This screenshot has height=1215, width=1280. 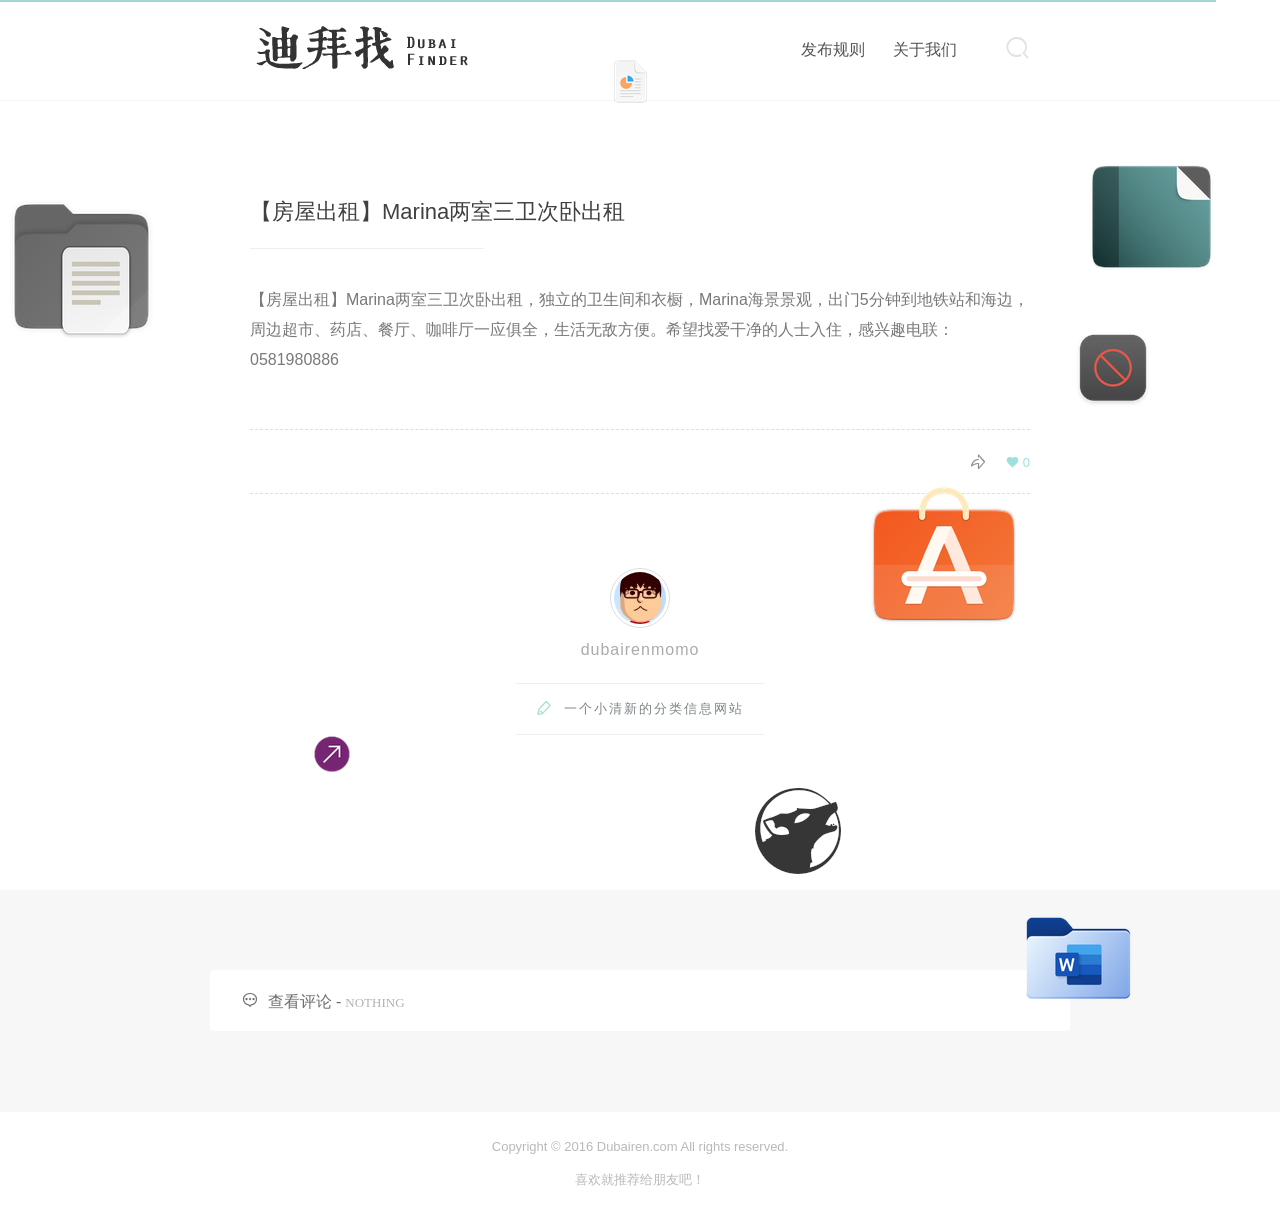 What do you see at coordinates (1113, 368) in the screenshot?
I see `indicates image failed to load` at bounding box center [1113, 368].